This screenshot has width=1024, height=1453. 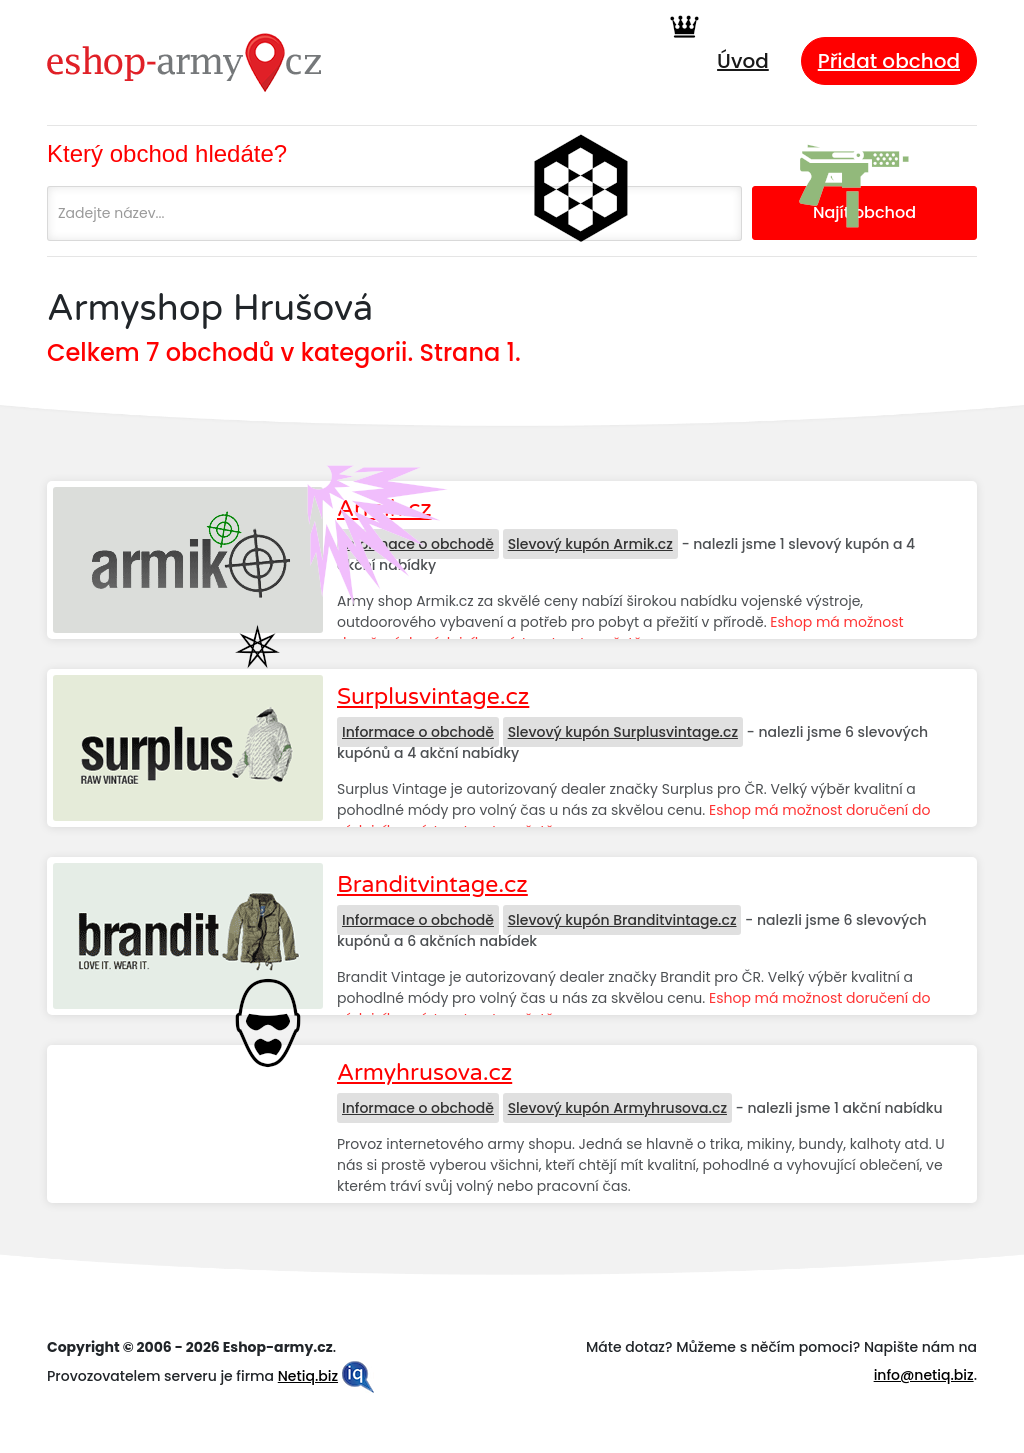 What do you see at coordinates (257, 646) in the screenshot?
I see `a seven-pointed star symbol for mystical or magical elements` at bounding box center [257, 646].